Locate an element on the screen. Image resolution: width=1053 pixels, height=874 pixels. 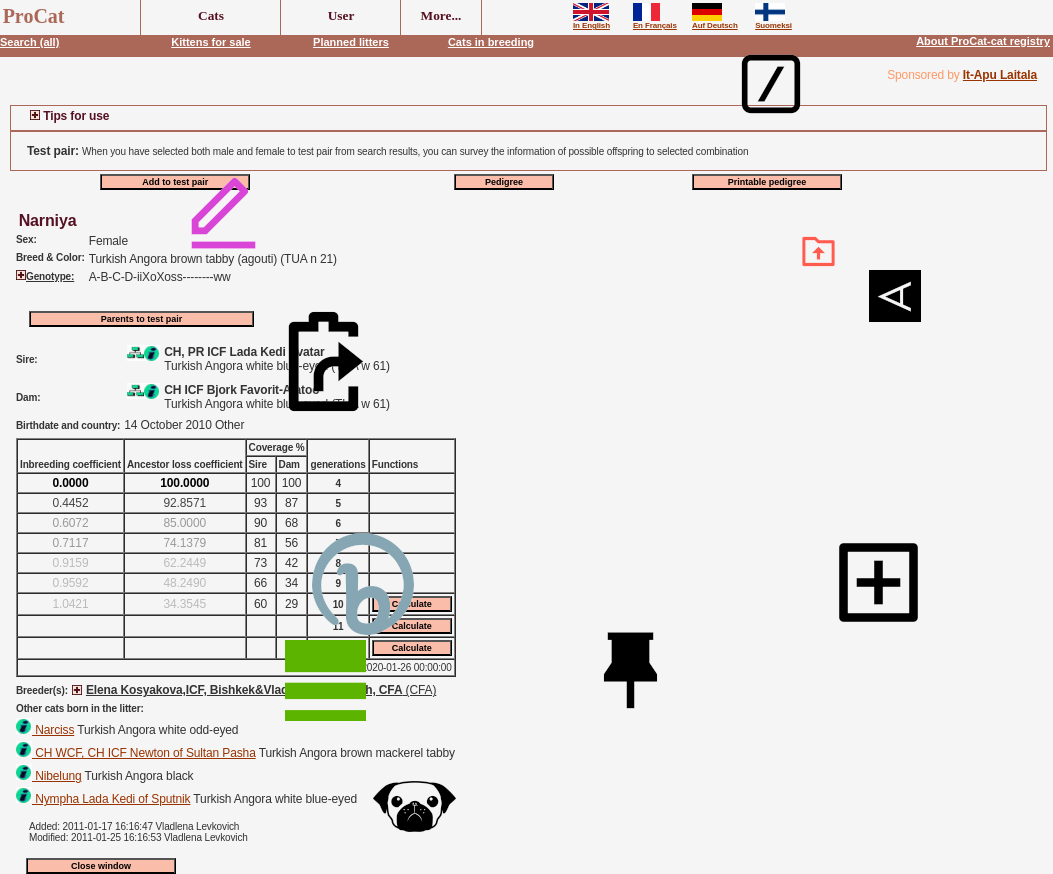
pin an item to keep it visible is located at coordinates (630, 666).